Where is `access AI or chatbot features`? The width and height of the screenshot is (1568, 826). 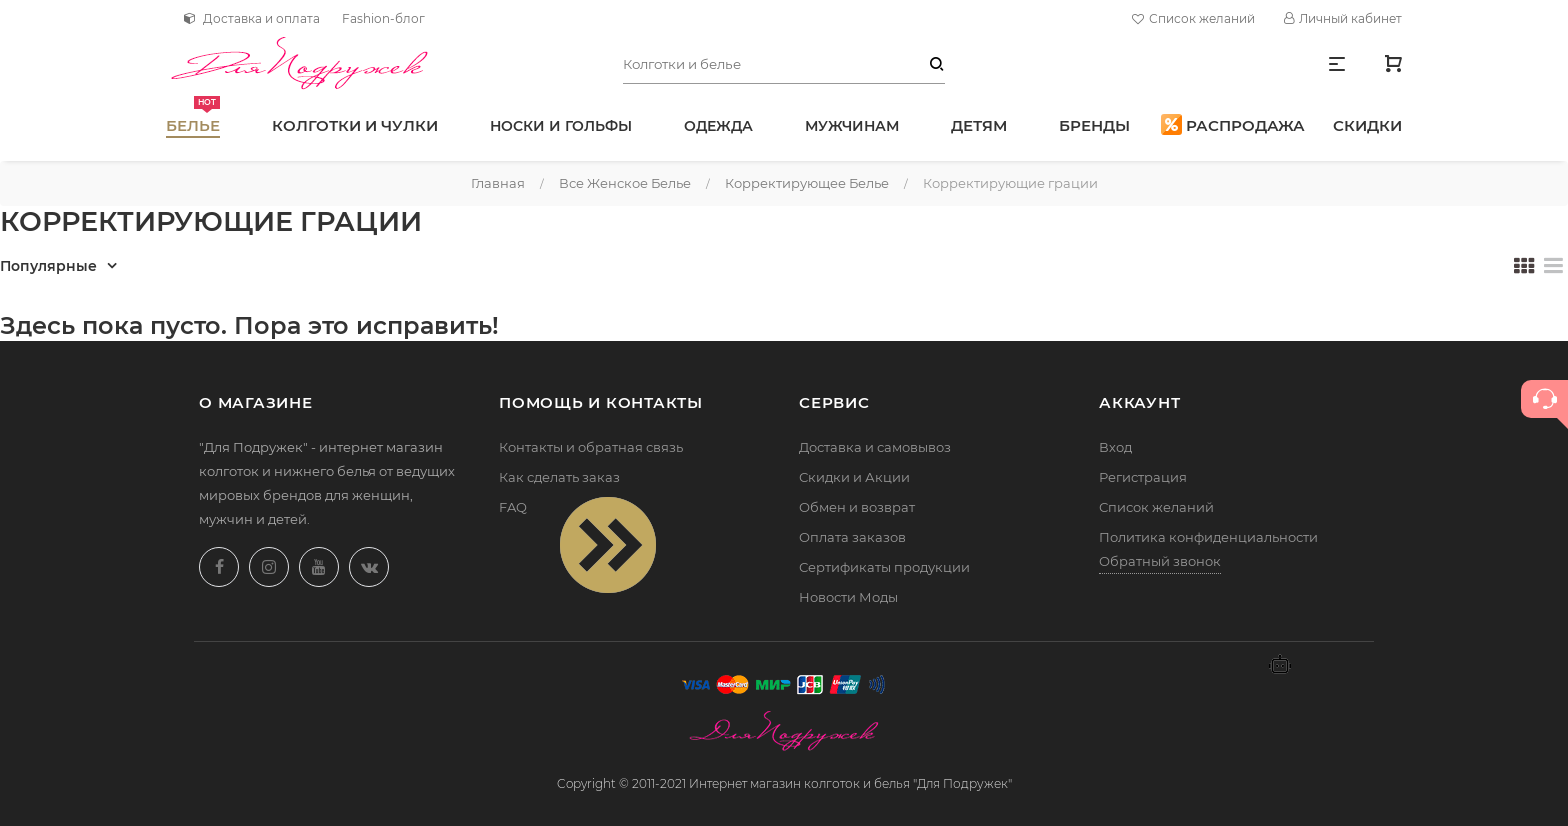 access AI or chatbot features is located at coordinates (1280, 665).